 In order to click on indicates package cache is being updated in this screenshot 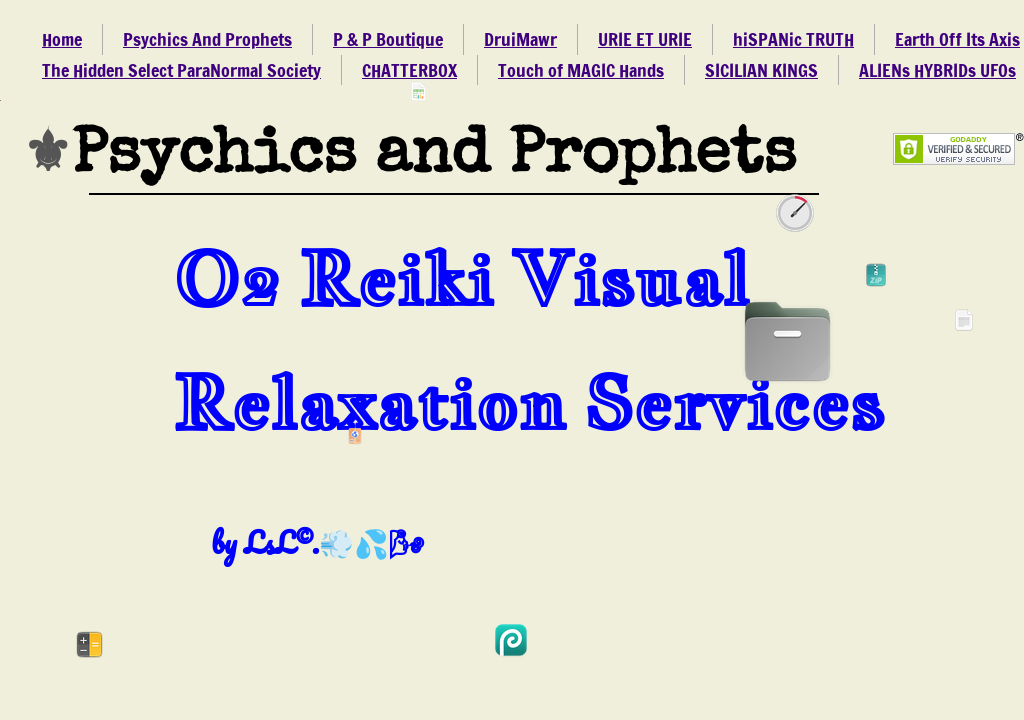, I will do `click(355, 436)`.